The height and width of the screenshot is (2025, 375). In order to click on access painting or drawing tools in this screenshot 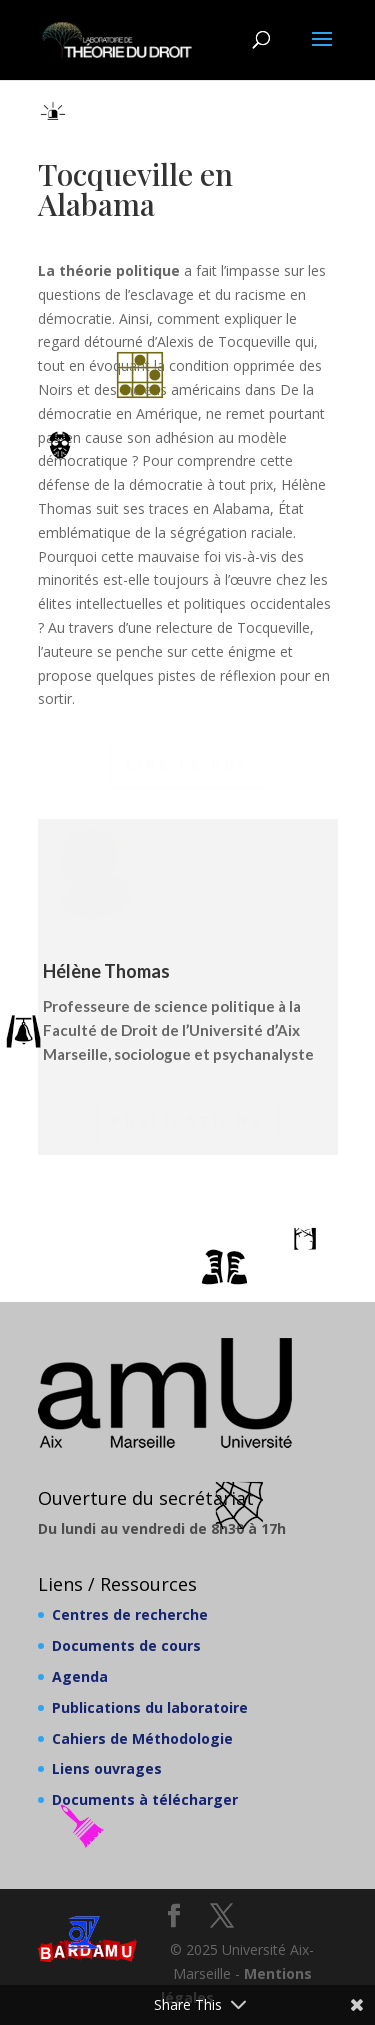, I will do `click(82, 1826)`.